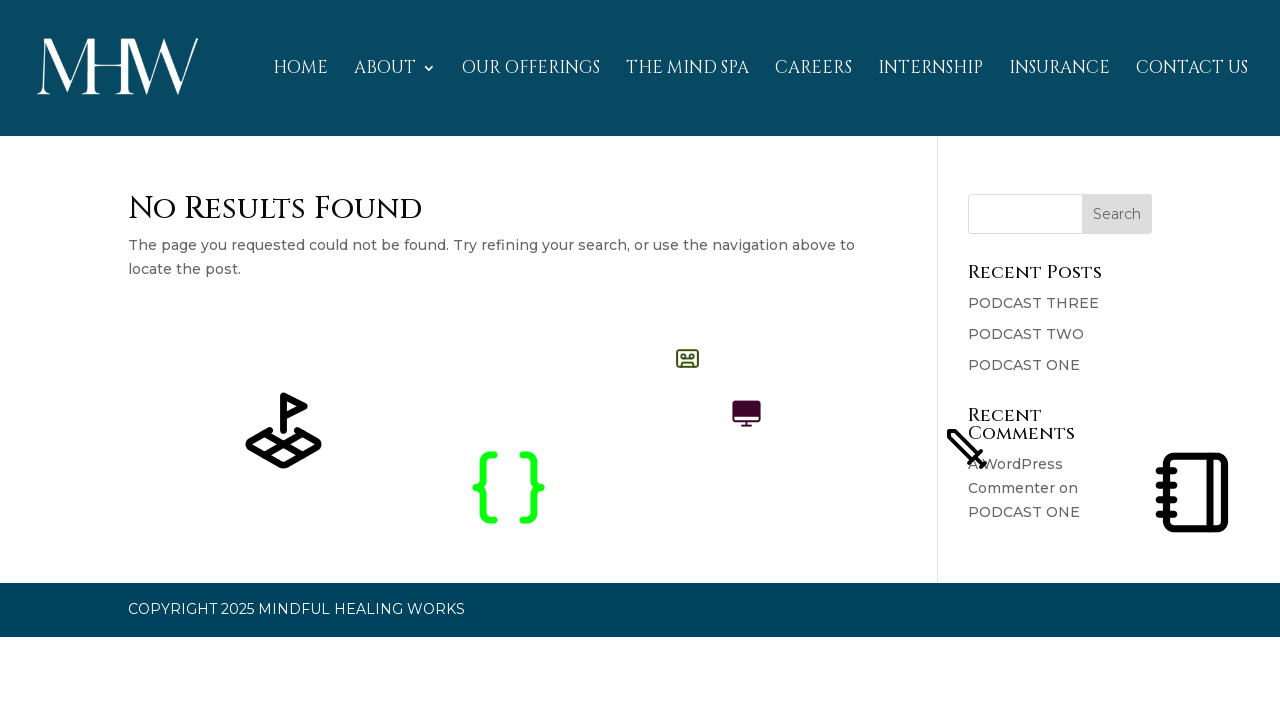 This screenshot has width=1280, height=720. What do you see at coordinates (687, 358) in the screenshot?
I see `access audio recordings or voice memos` at bounding box center [687, 358].